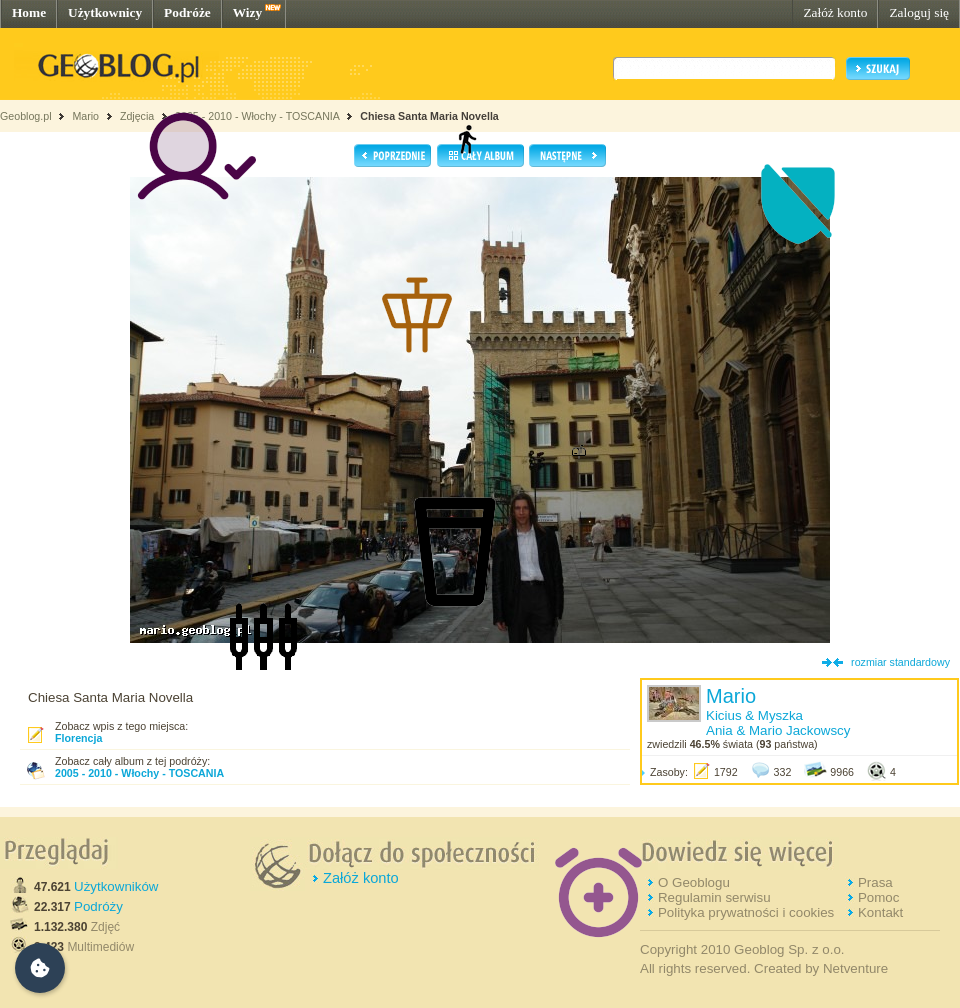  What do you see at coordinates (417, 315) in the screenshot?
I see `access air traffic control features` at bounding box center [417, 315].